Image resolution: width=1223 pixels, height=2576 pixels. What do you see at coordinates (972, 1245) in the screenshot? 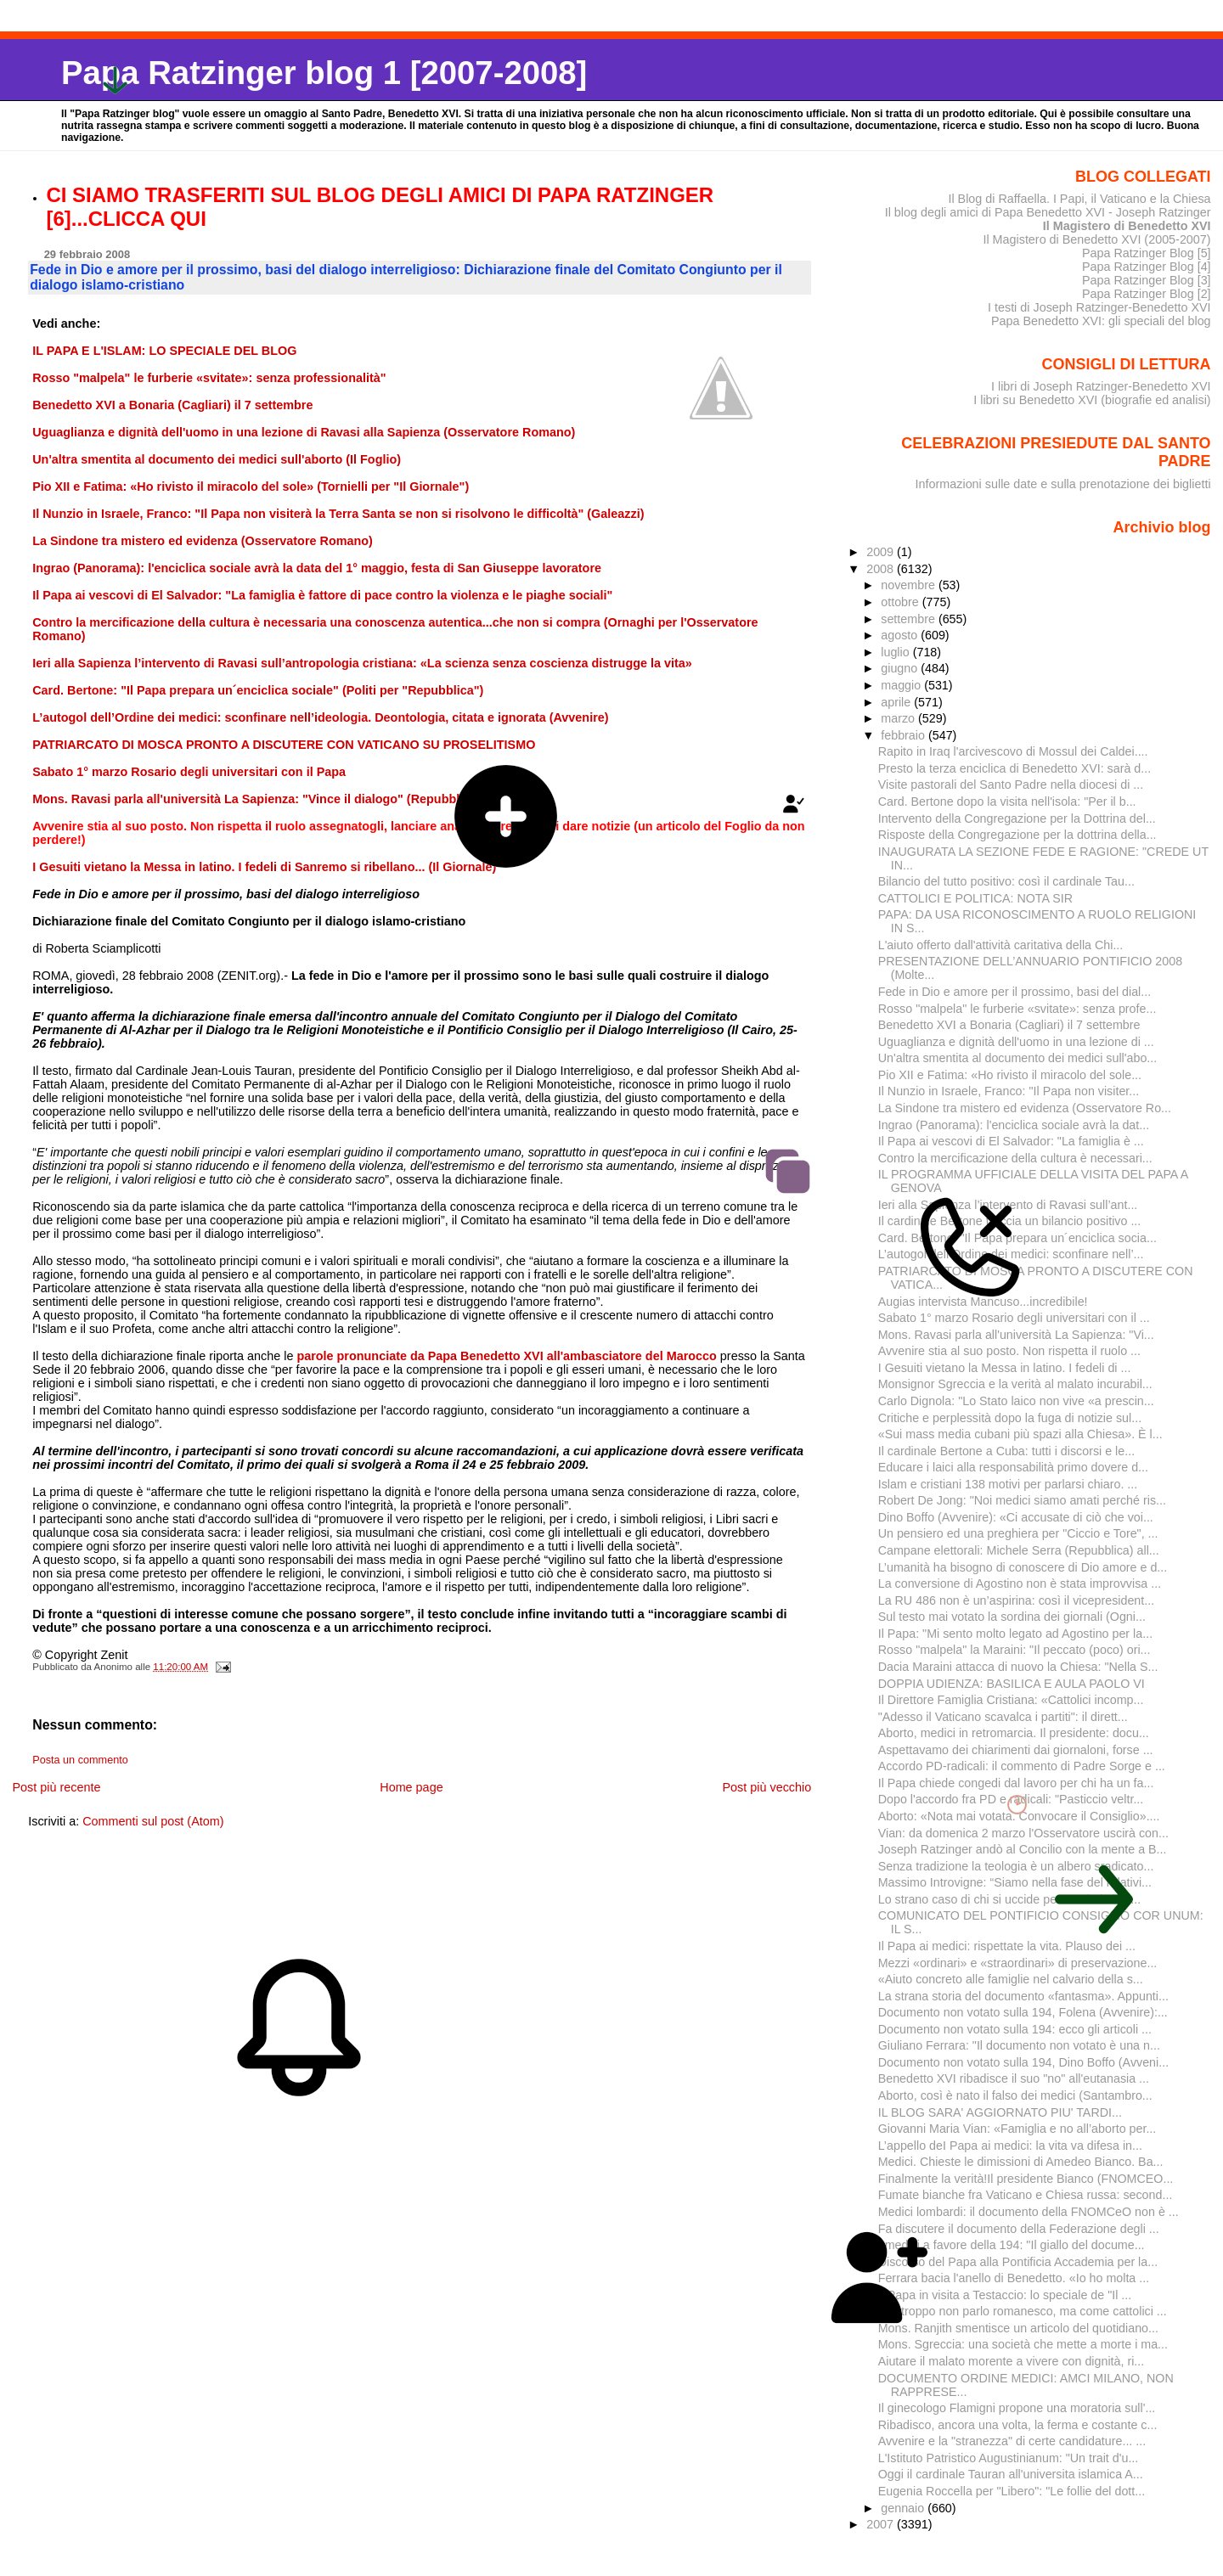
I see `end or decline a phone call` at bounding box center [972, 1245].